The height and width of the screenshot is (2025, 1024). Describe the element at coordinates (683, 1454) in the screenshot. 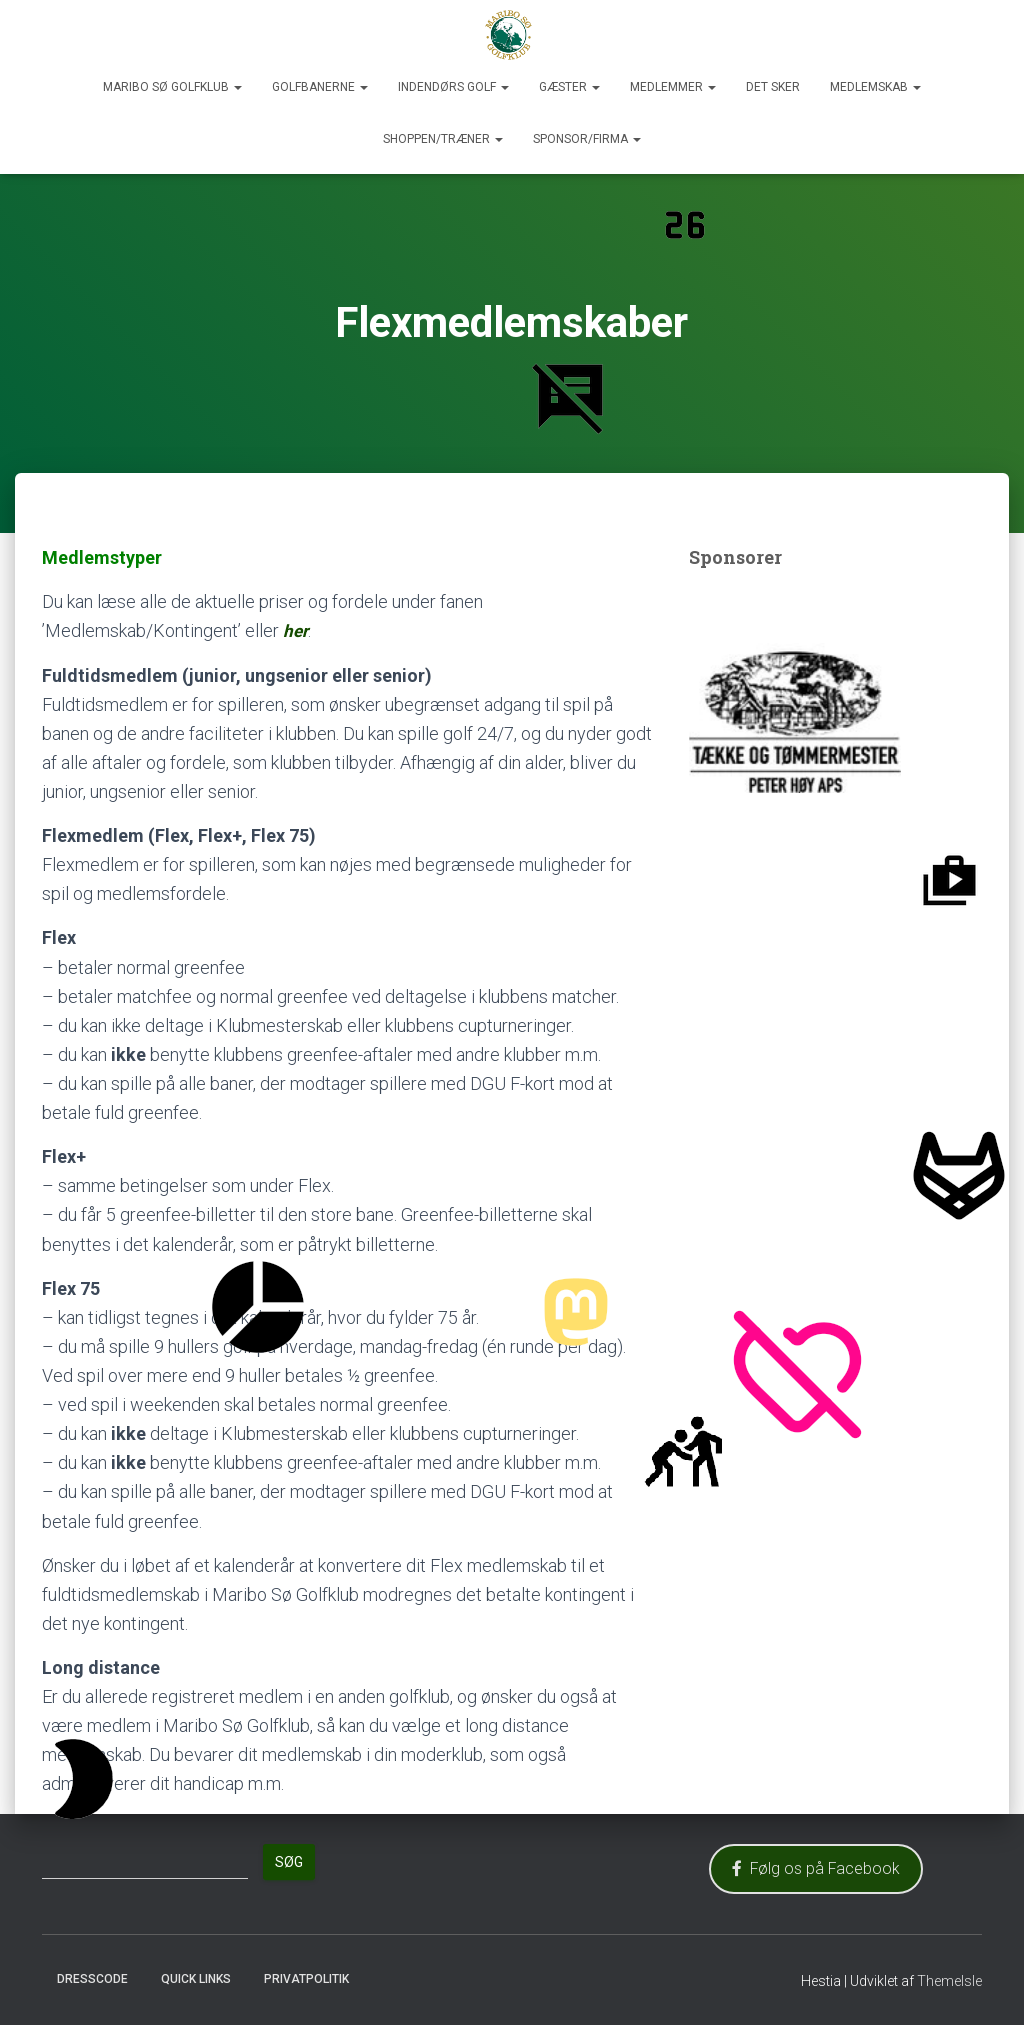

I see `access kabaddi sports content or scores` at that location.